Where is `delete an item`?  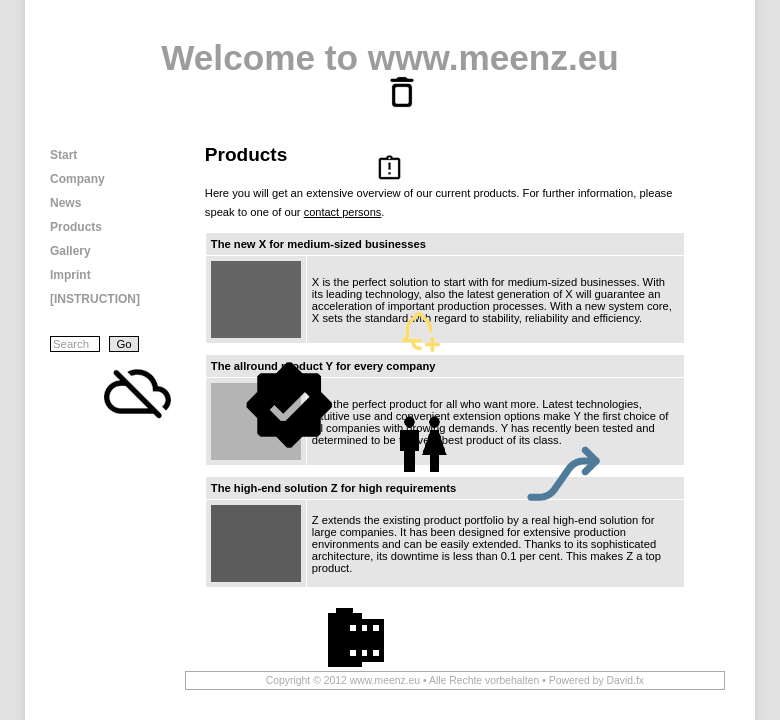
delete an item is located at coordinates (402, 92).